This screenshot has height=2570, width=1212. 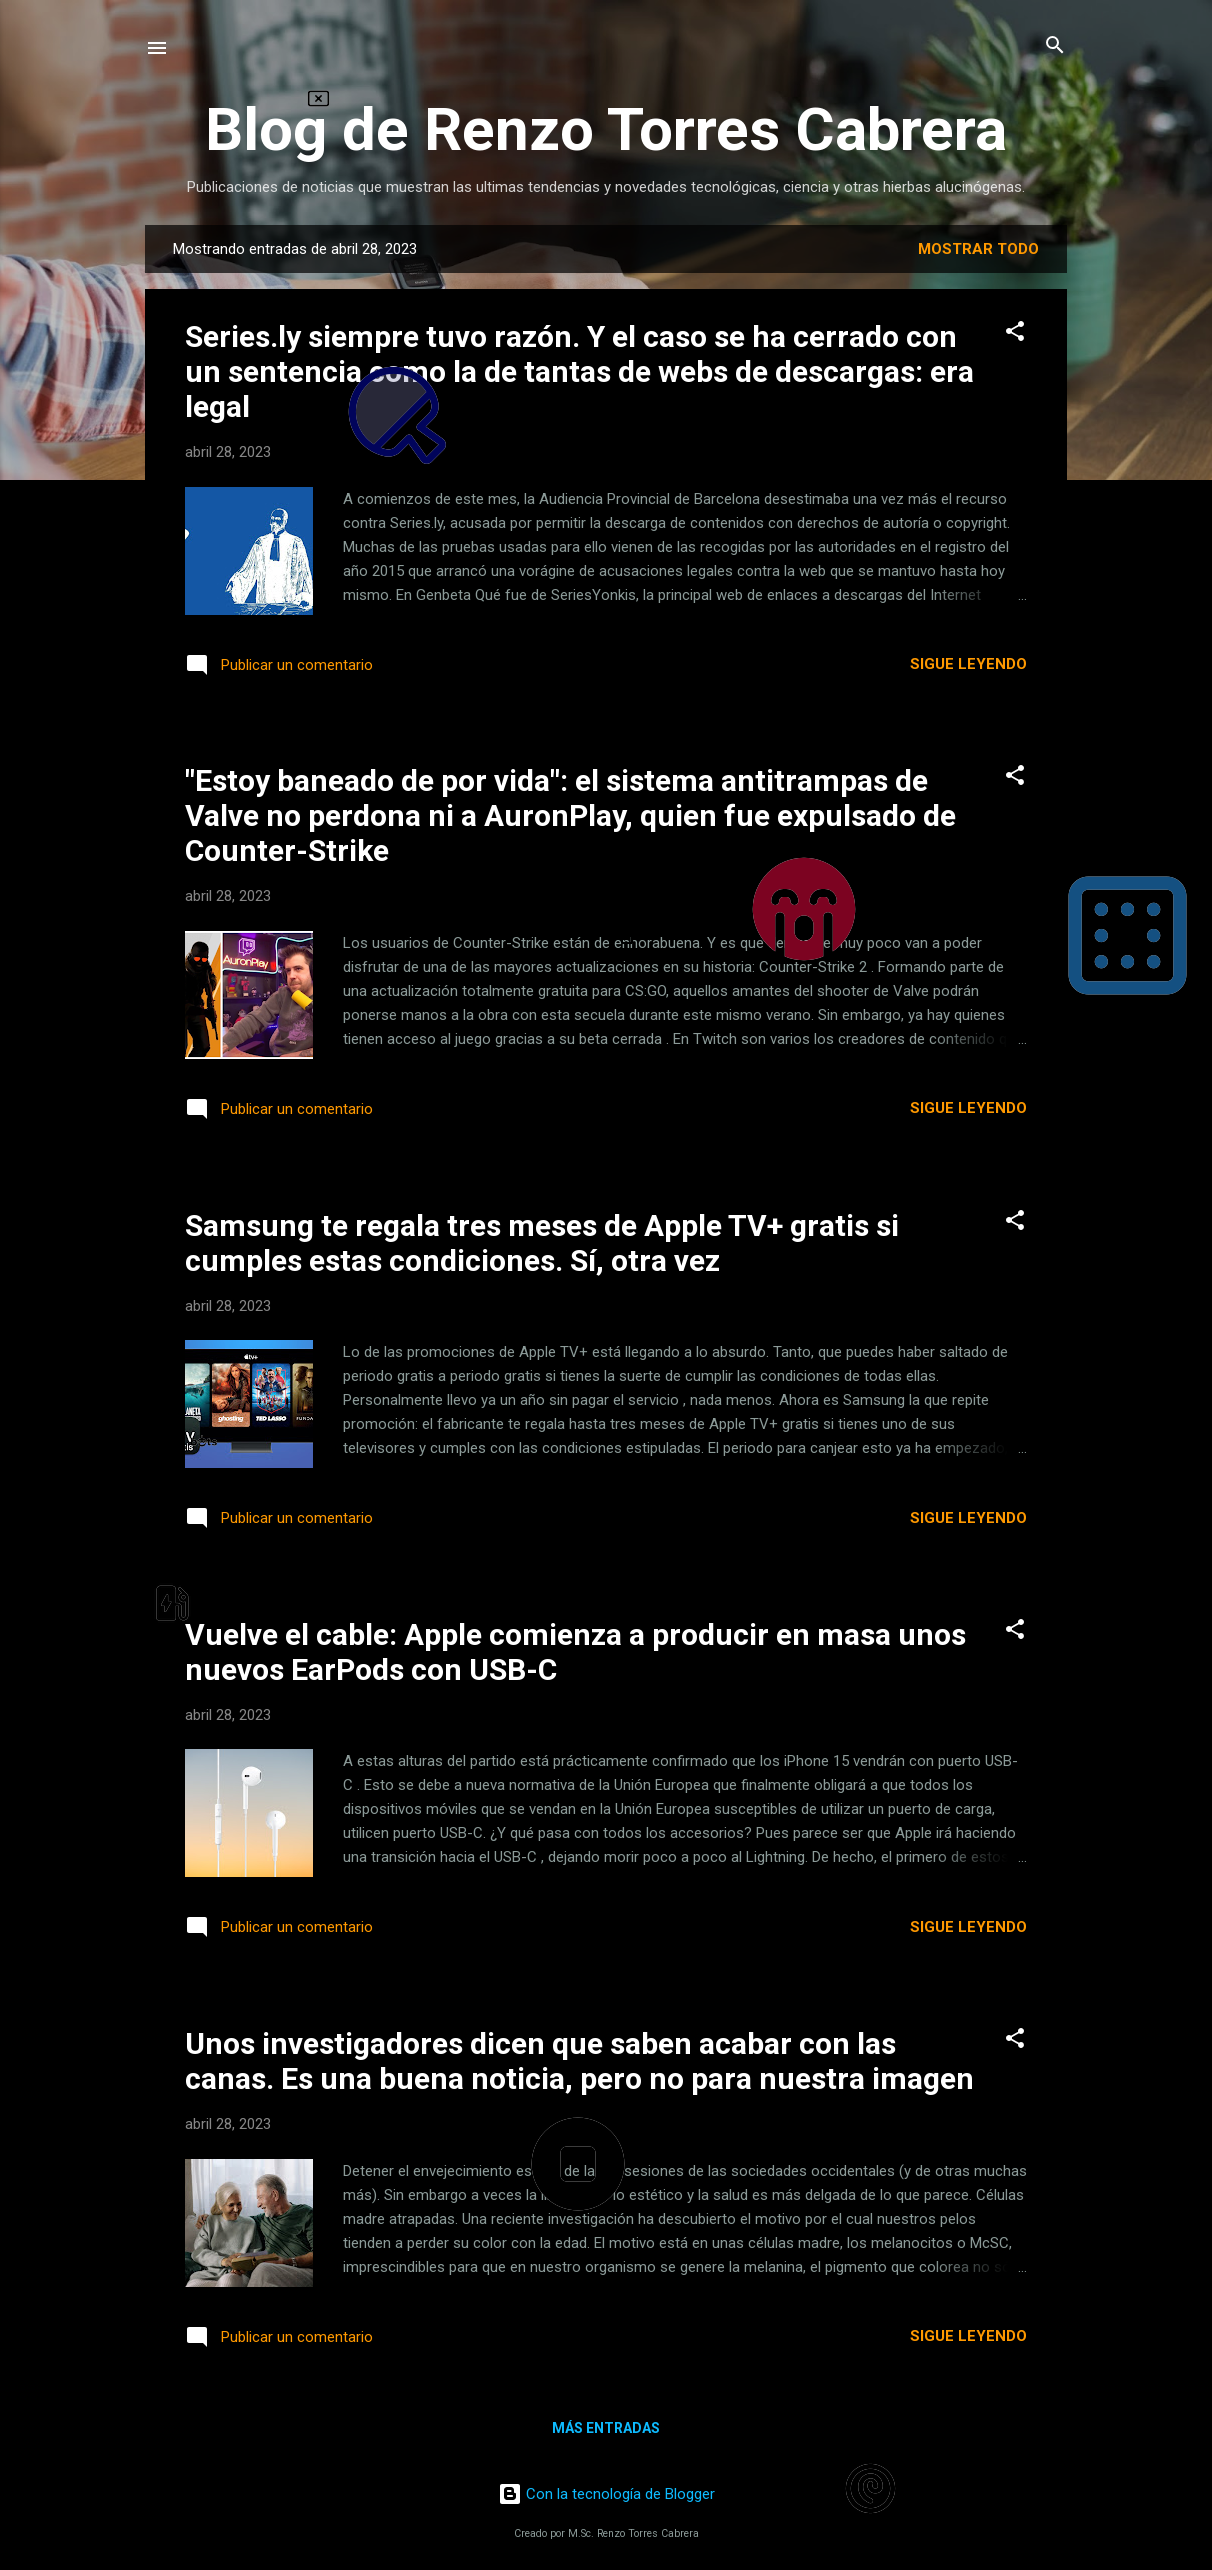 What do you see at coordinates (578, 2164) in the screenshot?
I see `stop playback or recording` at bounding box center [578, 2164].